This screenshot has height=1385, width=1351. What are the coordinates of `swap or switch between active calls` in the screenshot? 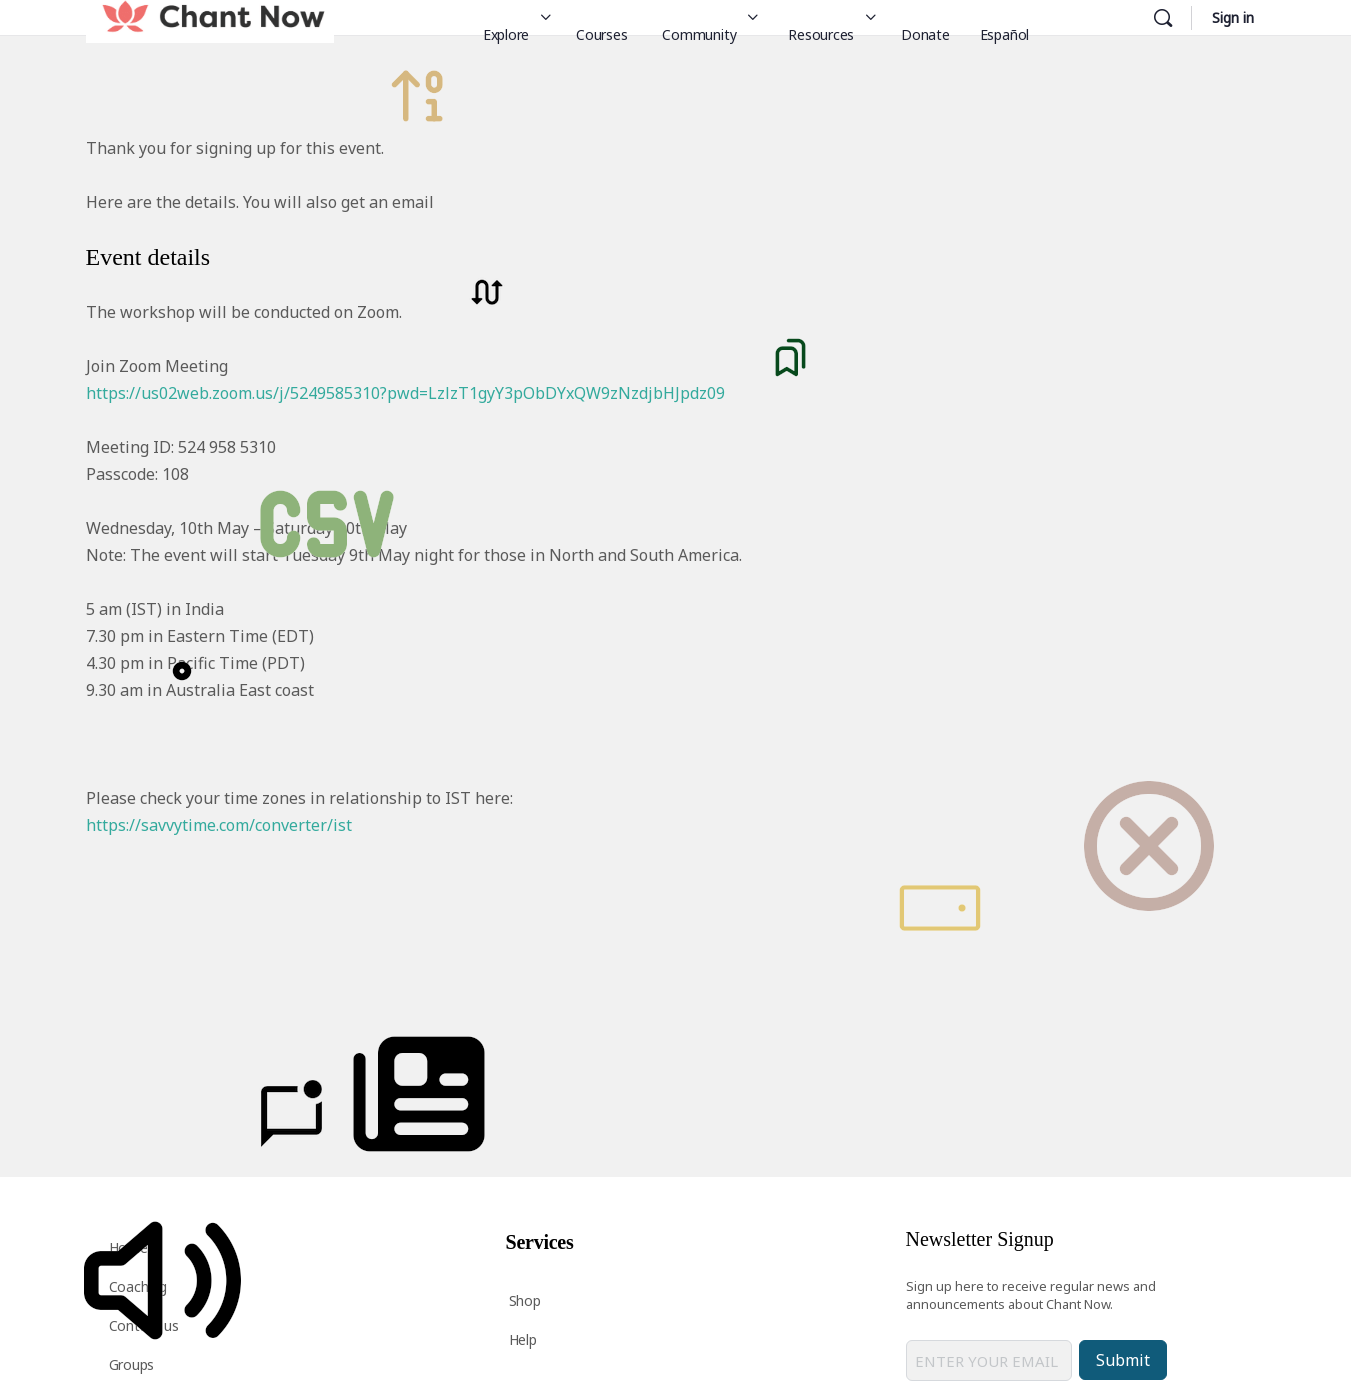 It's located at (487, 293).